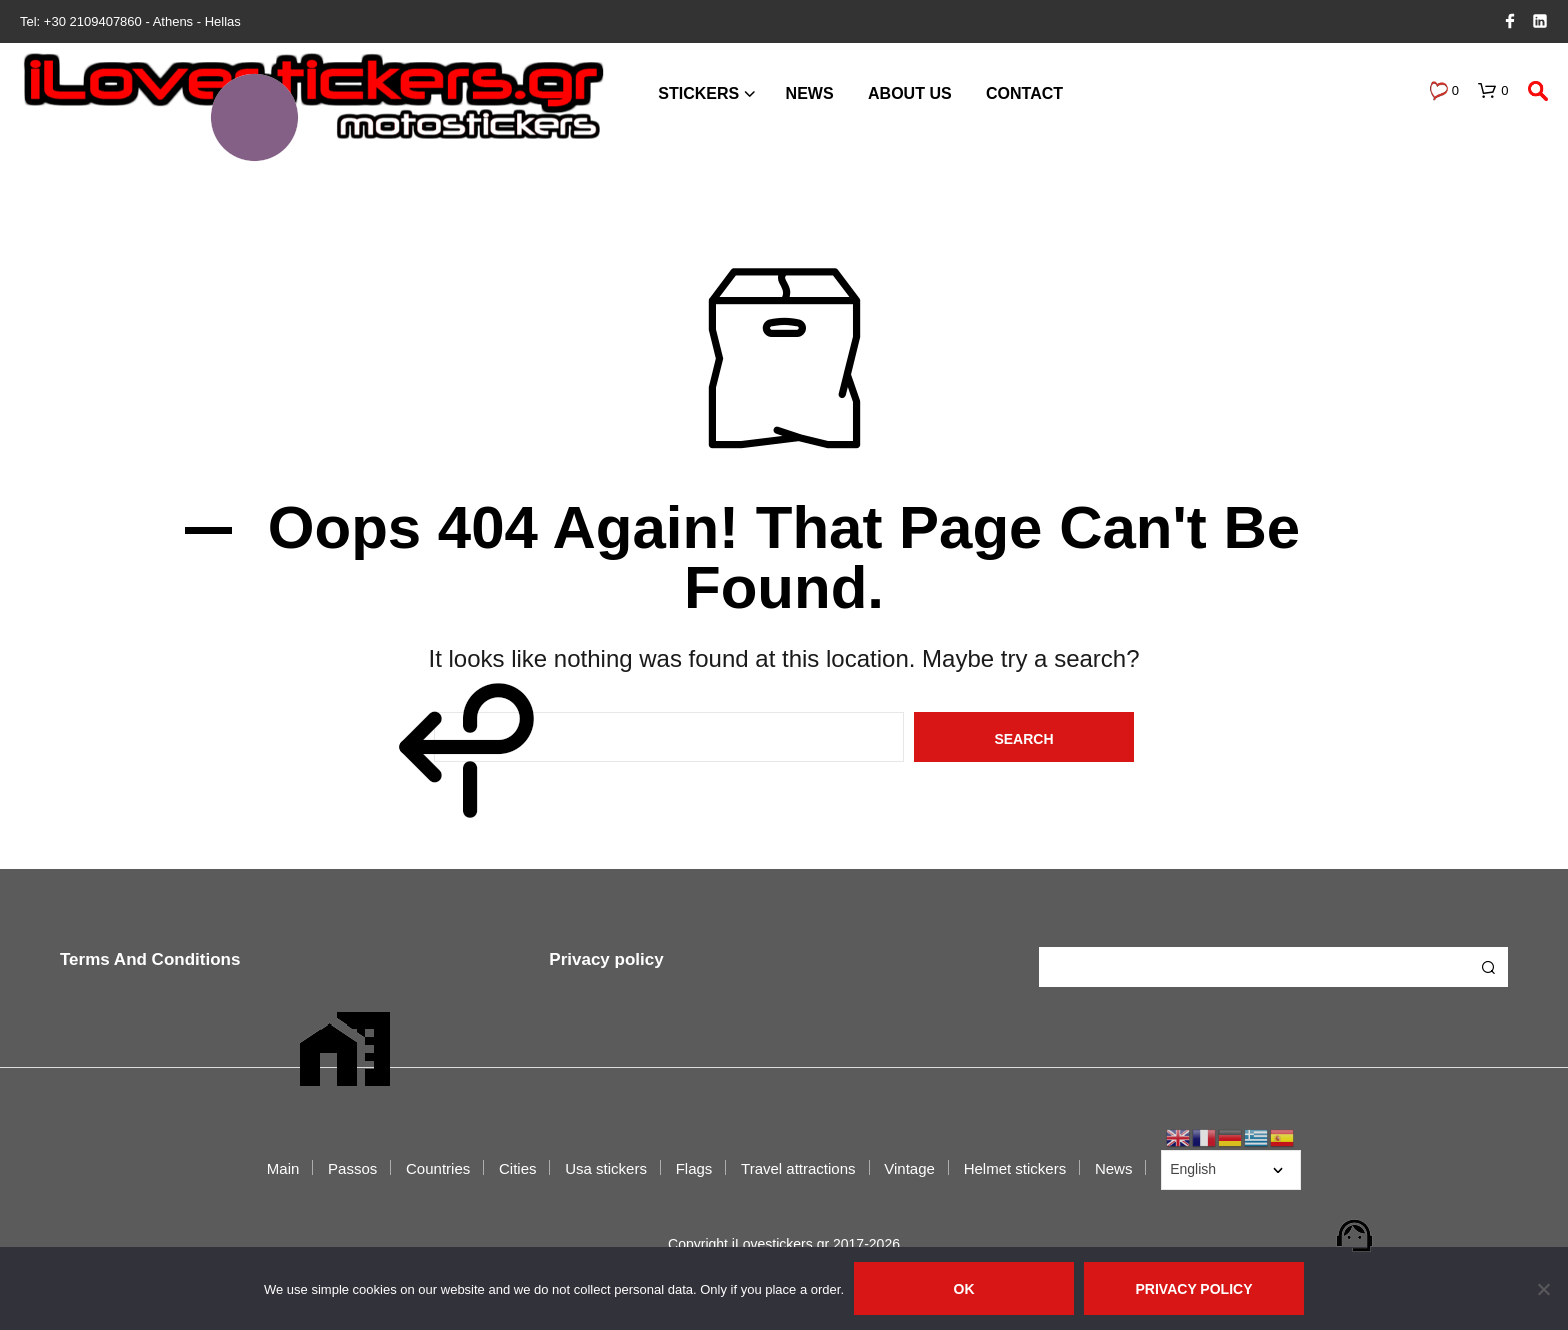 The height and width of the screenshot is (1330, 1568). I want to click on switch between home and office mode, so click(345, 1049).